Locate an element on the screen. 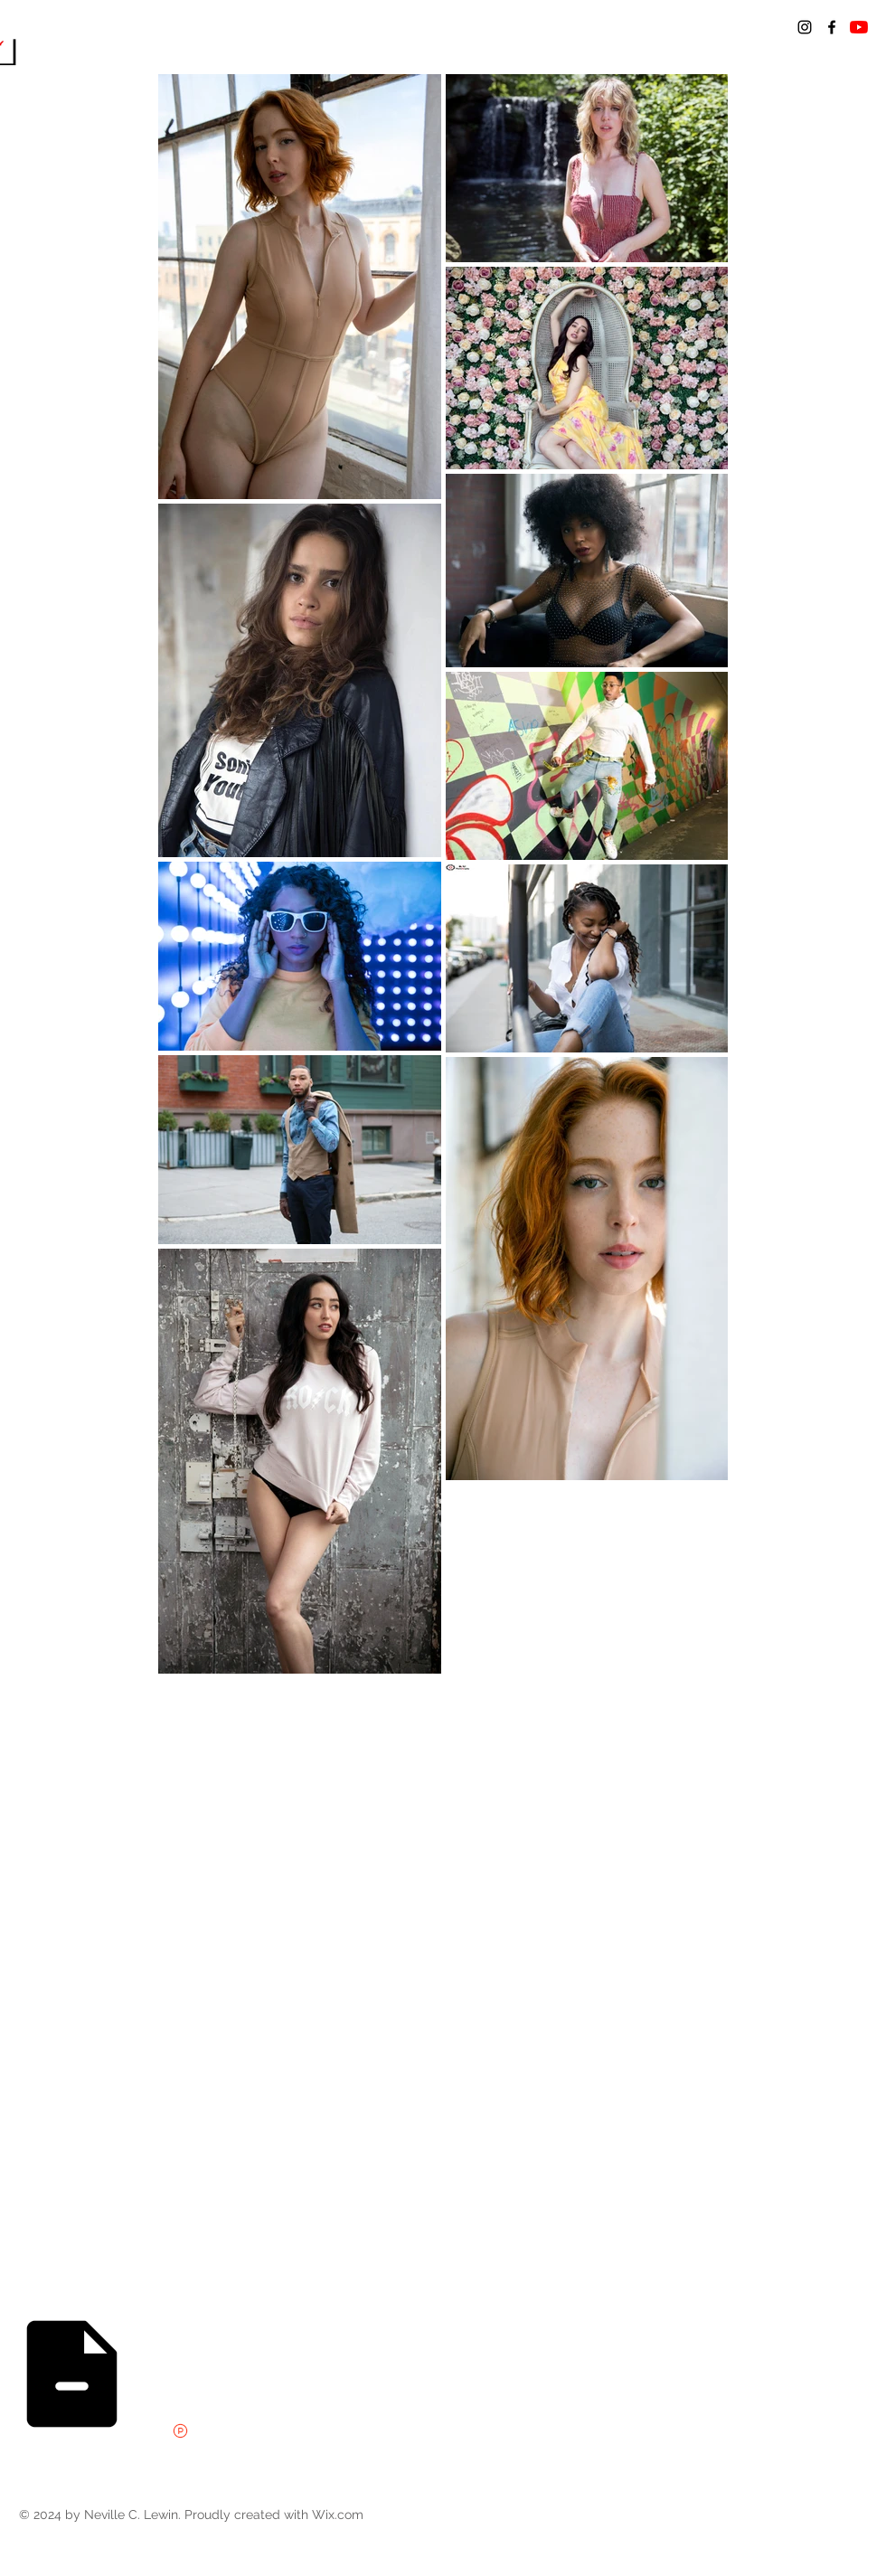 The width and height of the screenshot is (886, 2576). indicates parking availability or location is located at coordinates (180, 2430).